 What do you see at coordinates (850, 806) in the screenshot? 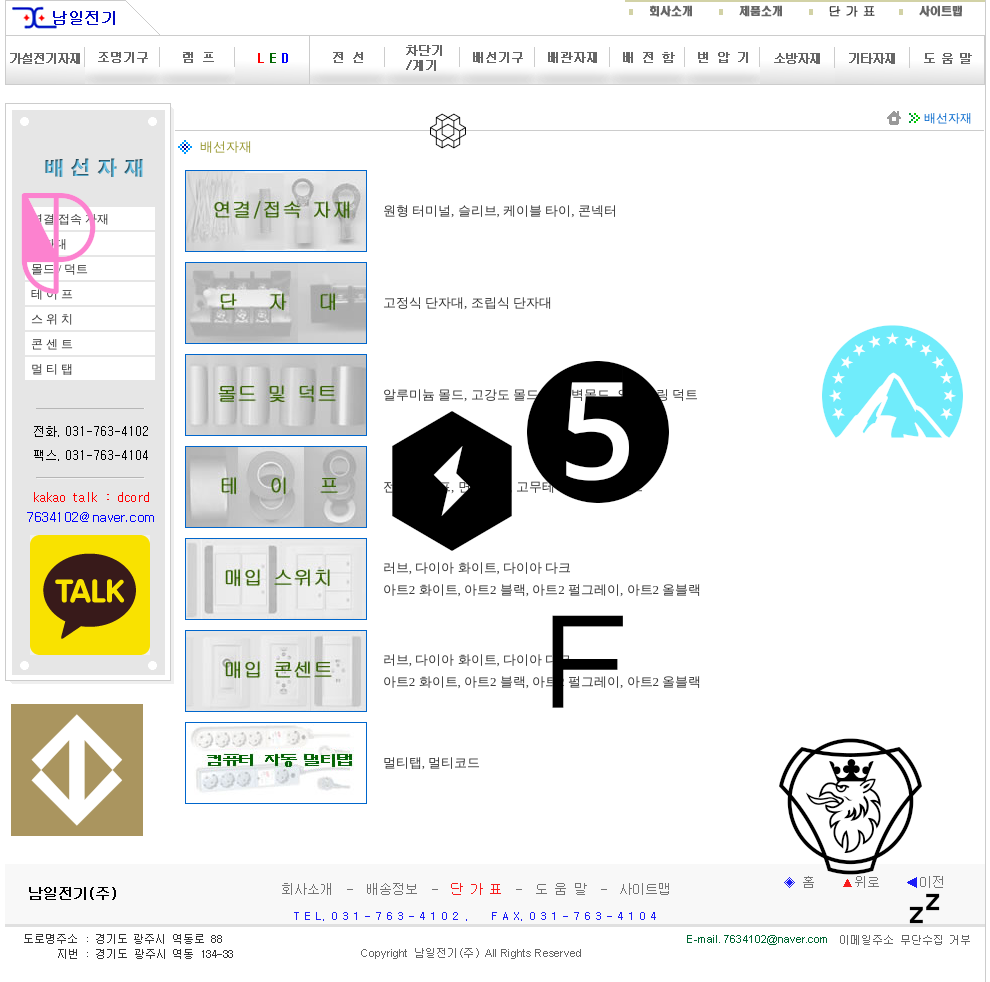
I see `scania brand logo` at bounding box center [850, 806].